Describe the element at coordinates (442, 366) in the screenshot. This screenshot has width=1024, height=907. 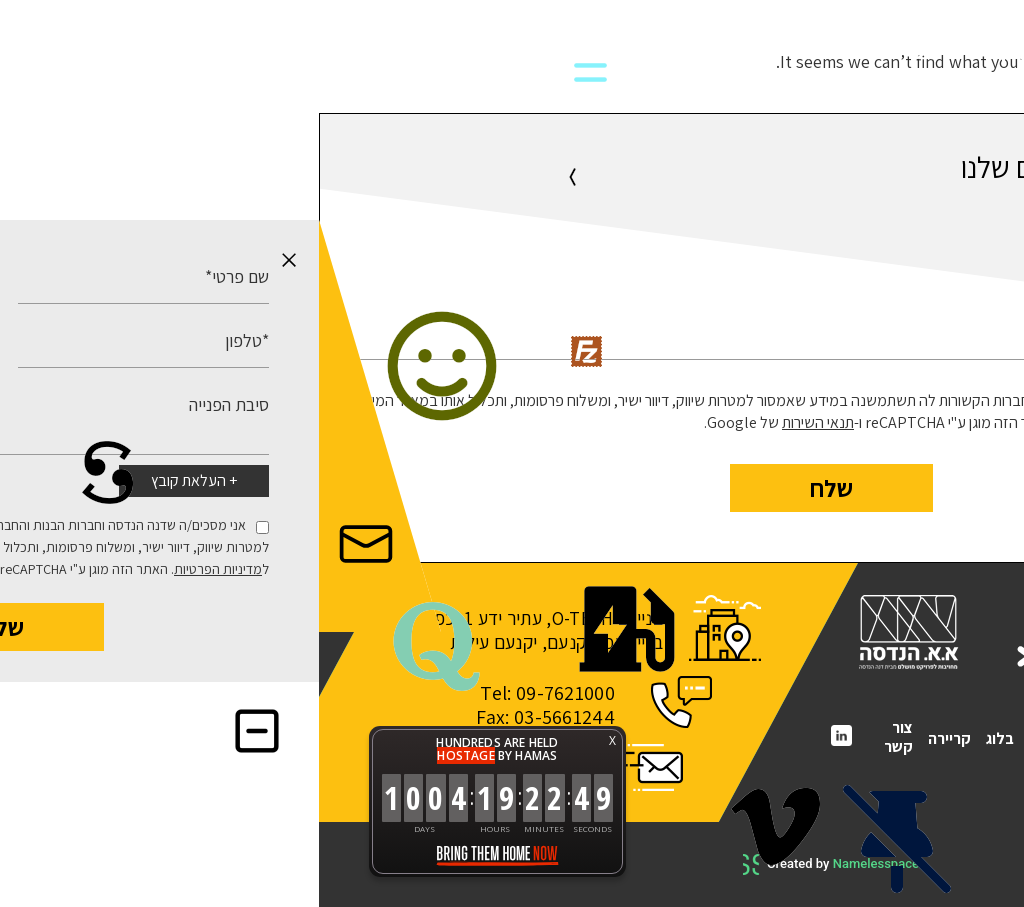
I see `add an emoji or reaction` at that location.